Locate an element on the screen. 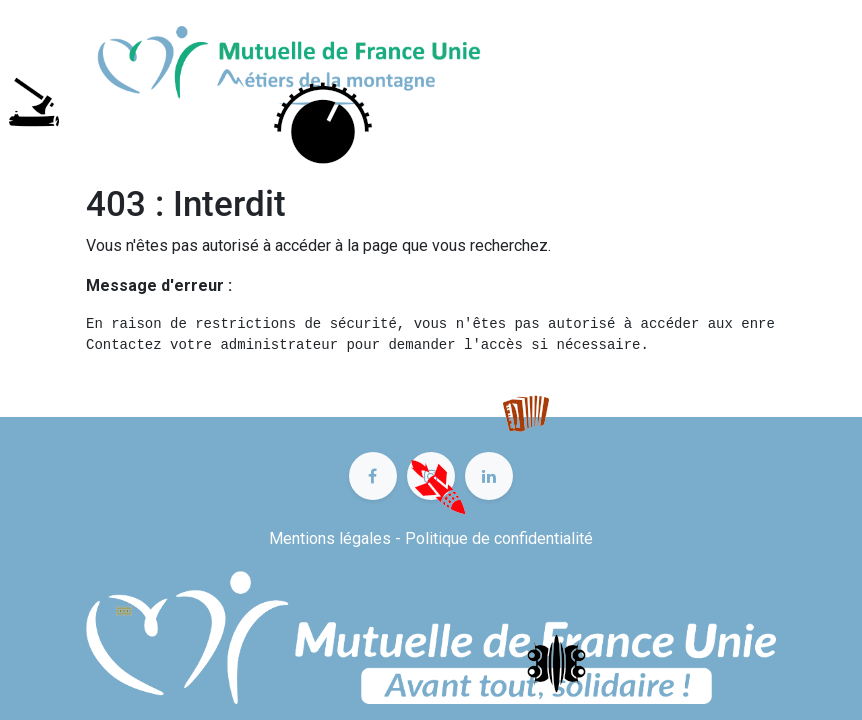  abstract game element or power-up indicator is located at coordinates (556, 663).